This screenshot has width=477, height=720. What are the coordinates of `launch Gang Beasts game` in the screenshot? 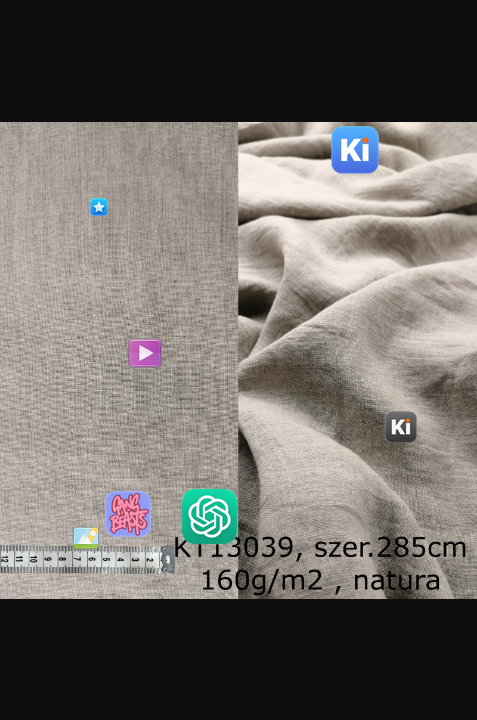 It's located at (128, 514).